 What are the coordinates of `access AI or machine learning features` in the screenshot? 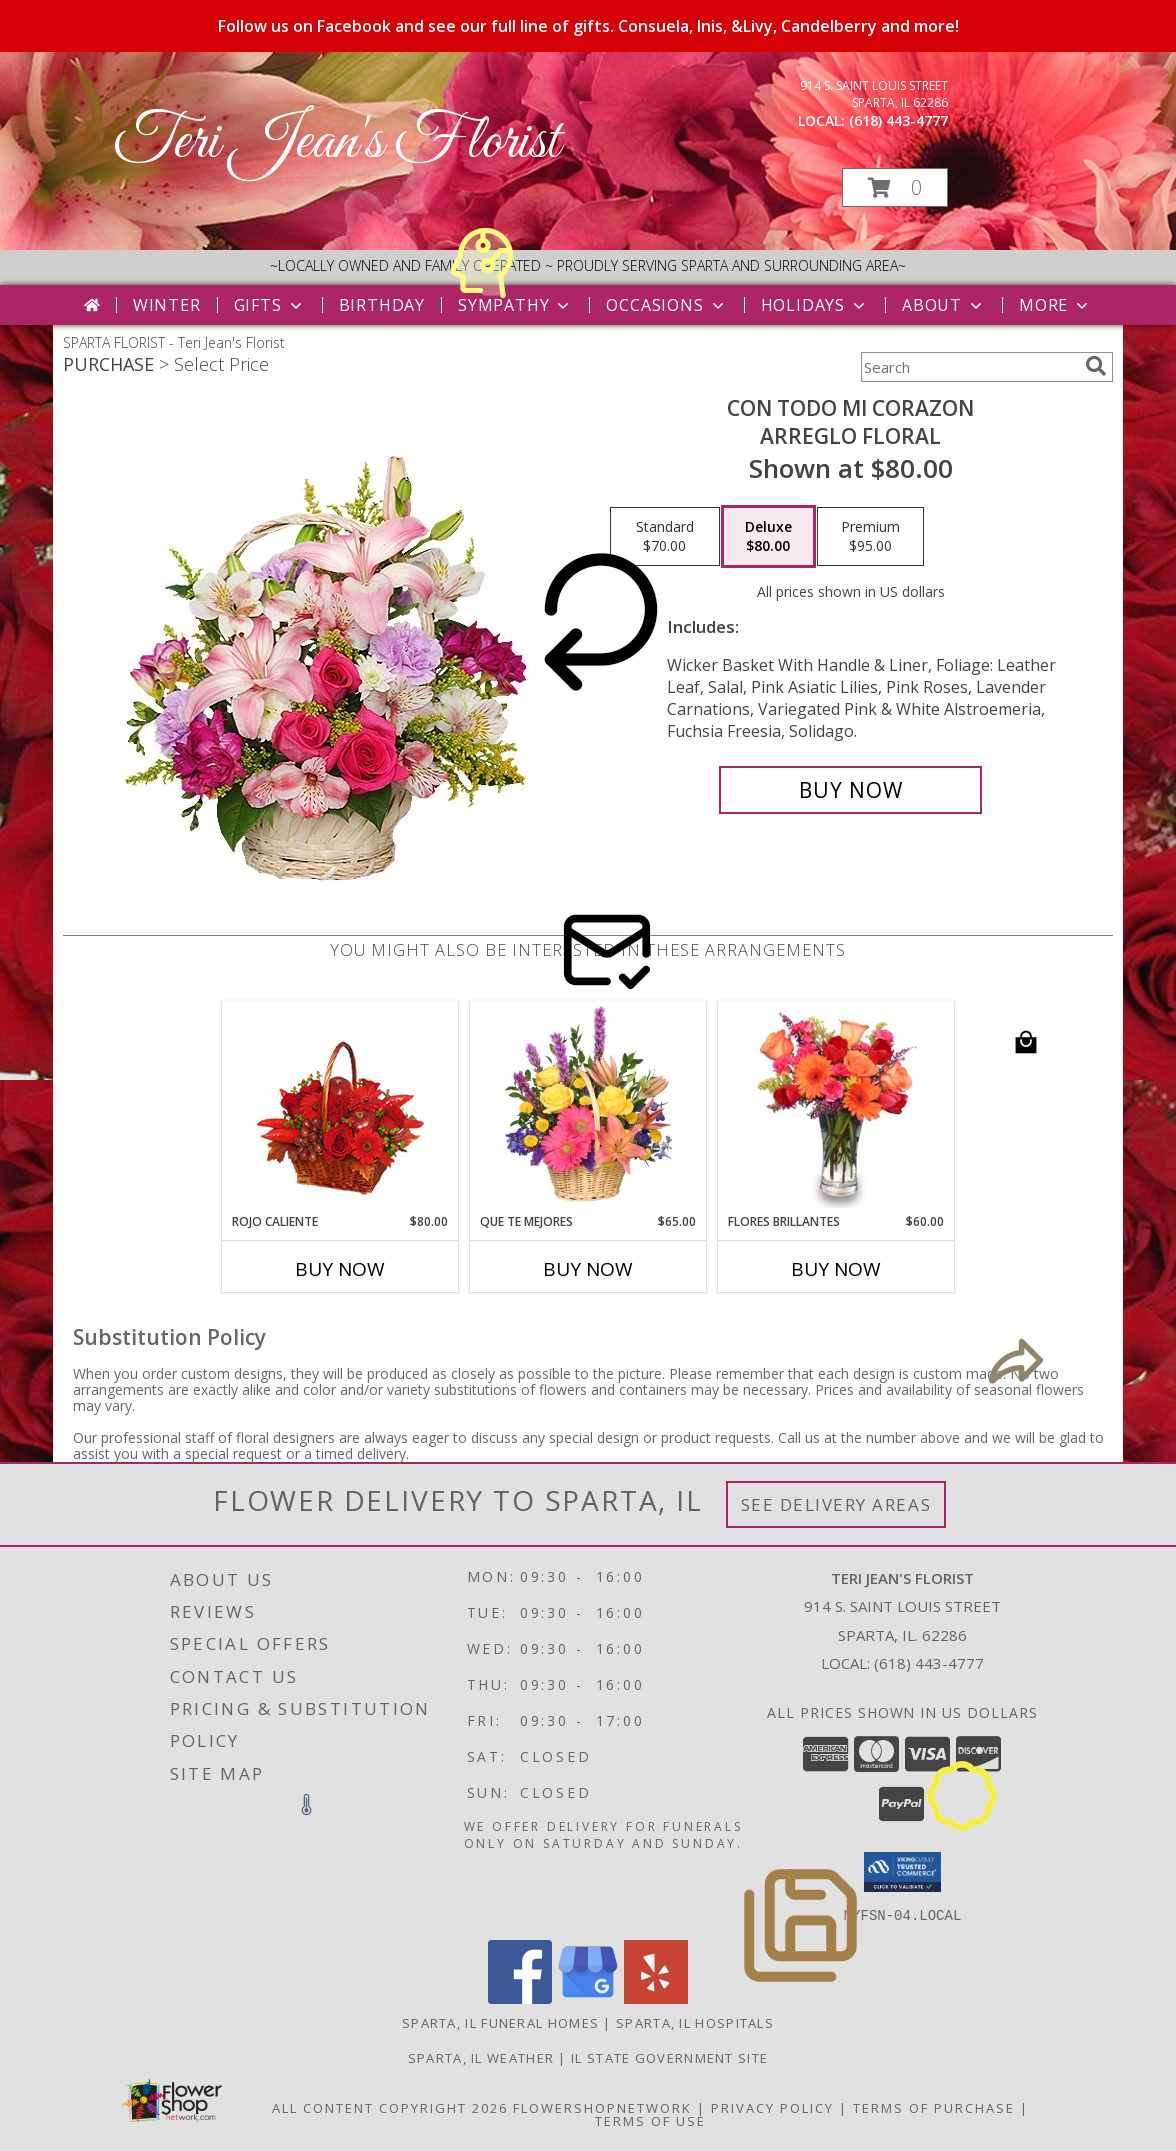 It's located at (483, 263).